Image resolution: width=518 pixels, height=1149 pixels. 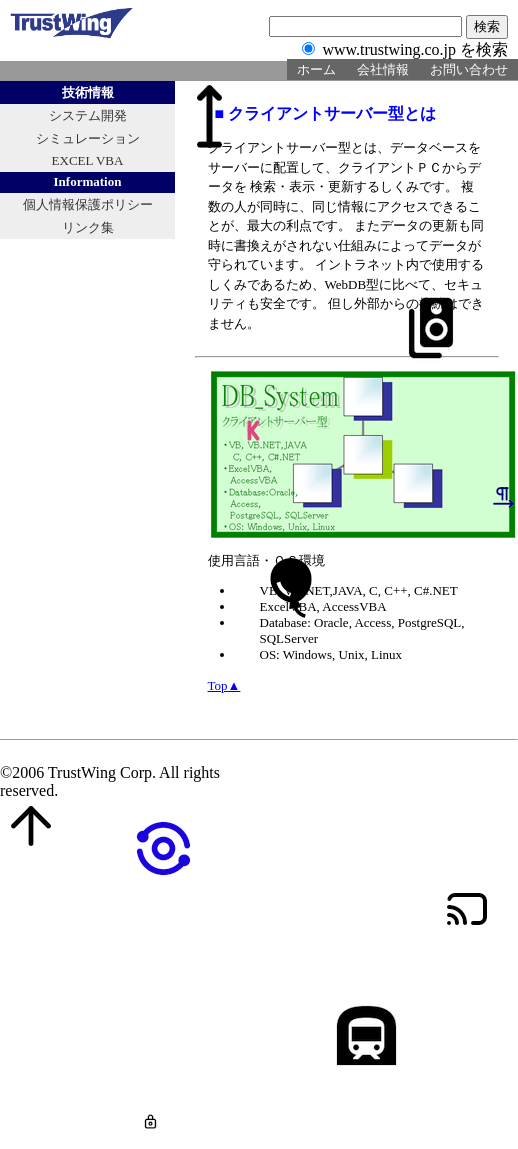 What do you see at coordinates (503, 497) in the screenshot?
I see `move paragraph to the right` at bounding box center [503, 497].